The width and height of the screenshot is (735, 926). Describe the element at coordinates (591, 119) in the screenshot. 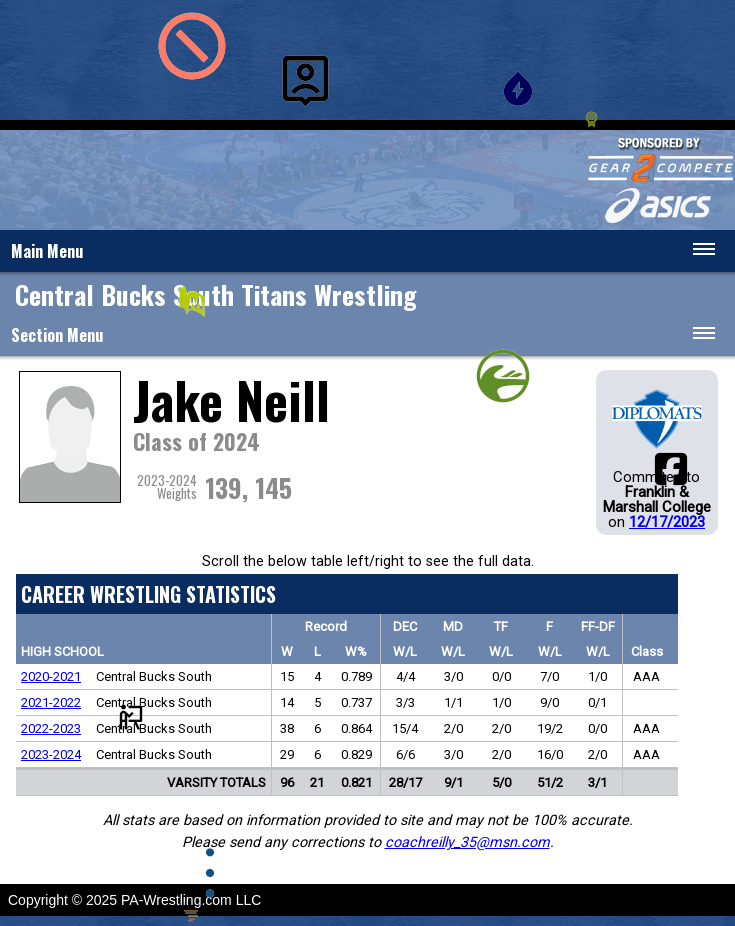

I see `view achievements or awards` at that location.